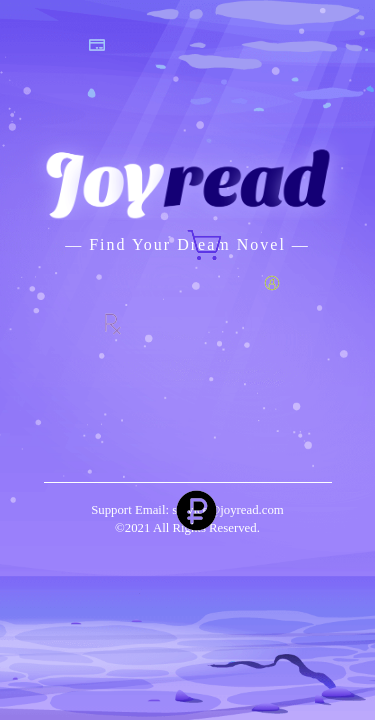  Describe the element at coordinates (196, 510) in the screenshot. I see `view price in russian rubles` at that location.